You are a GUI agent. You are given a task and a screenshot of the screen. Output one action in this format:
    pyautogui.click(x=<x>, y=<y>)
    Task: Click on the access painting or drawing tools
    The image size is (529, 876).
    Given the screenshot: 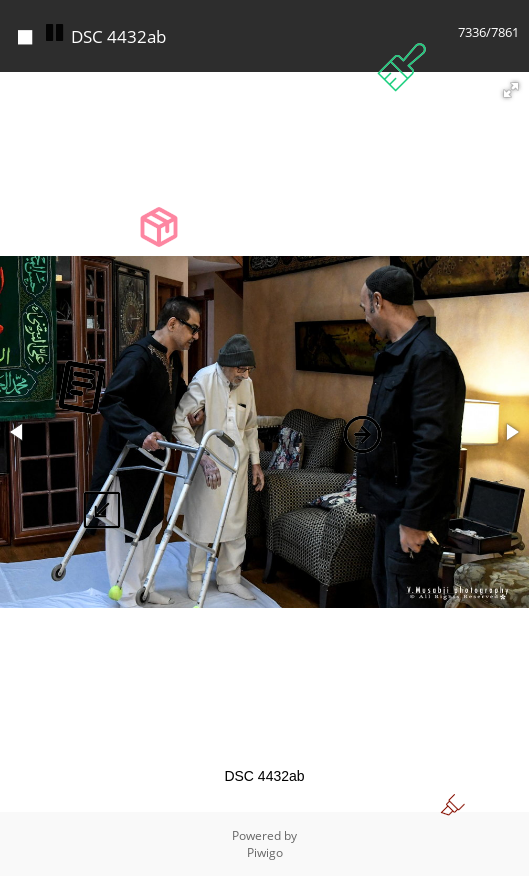 What is the action you would take?
    pyautogui.click(x=402, y=66)
    